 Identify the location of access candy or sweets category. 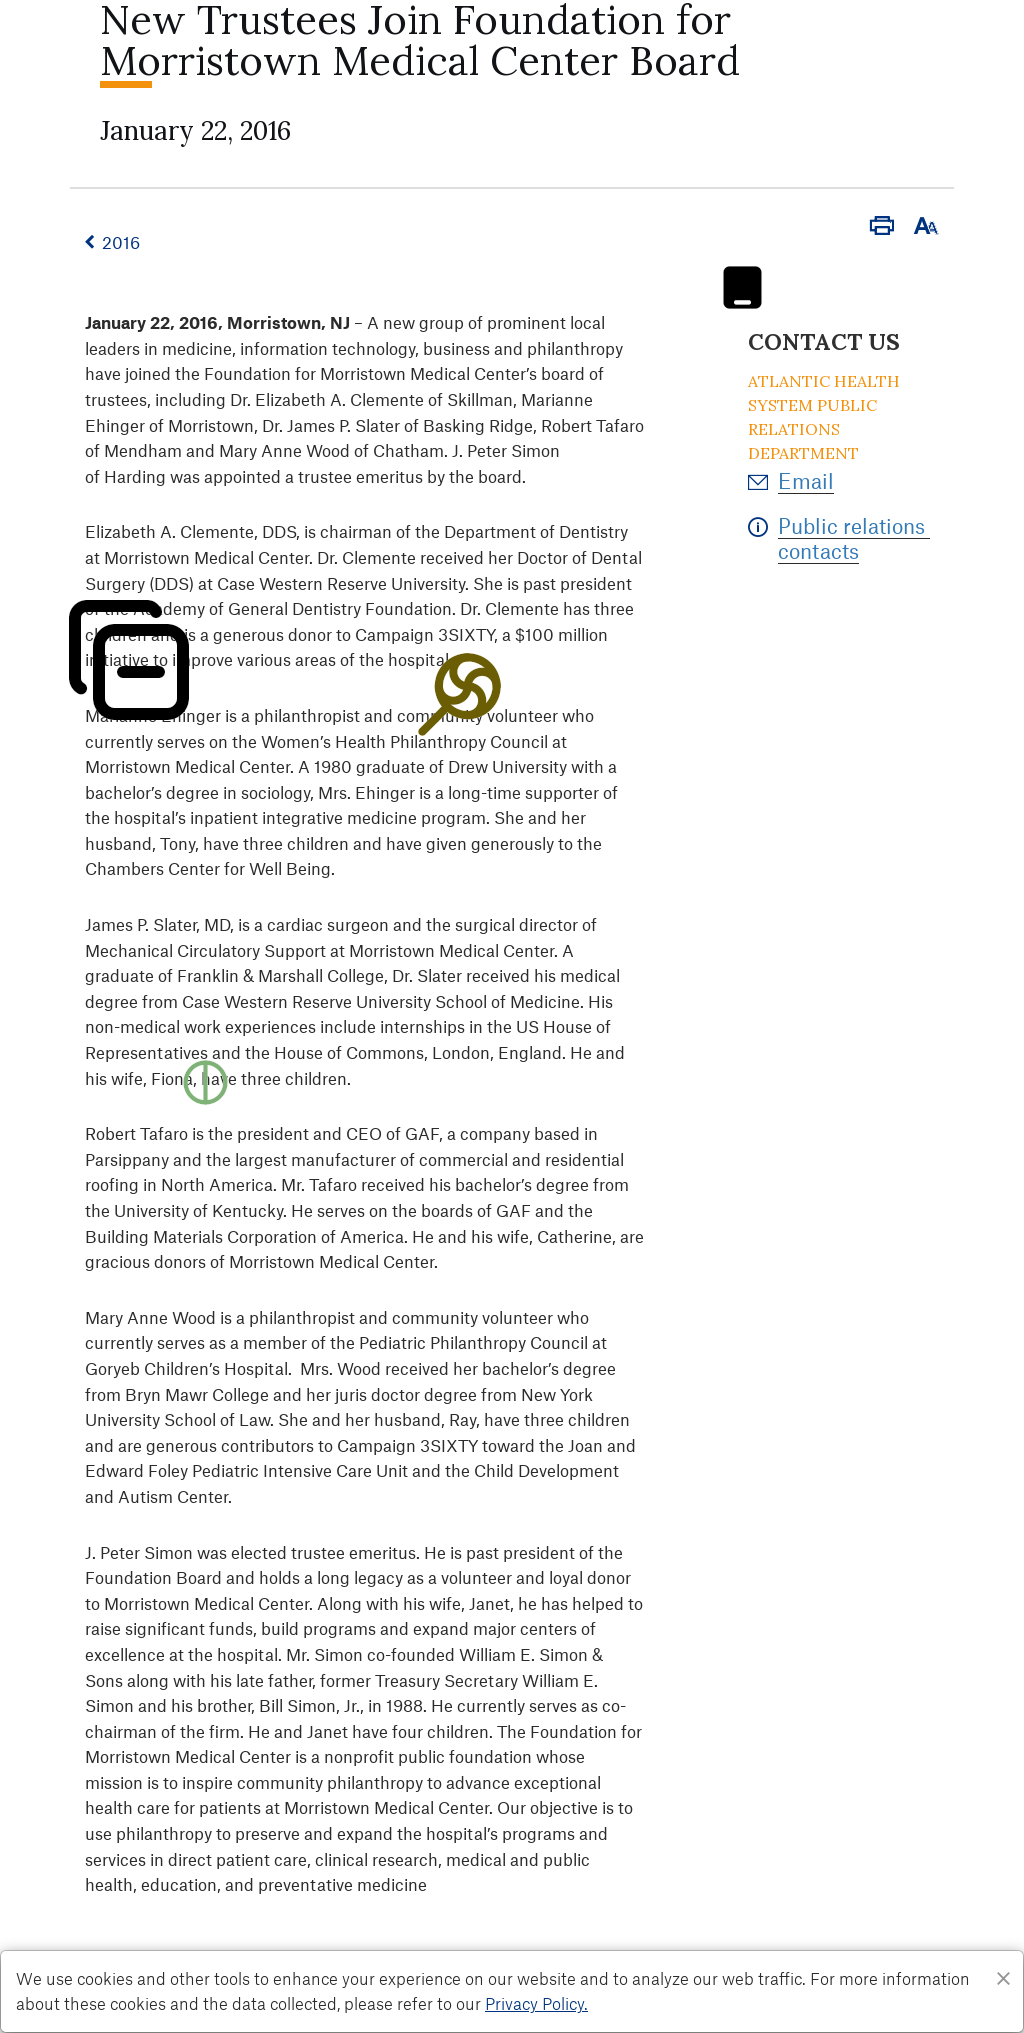
(459, 694).